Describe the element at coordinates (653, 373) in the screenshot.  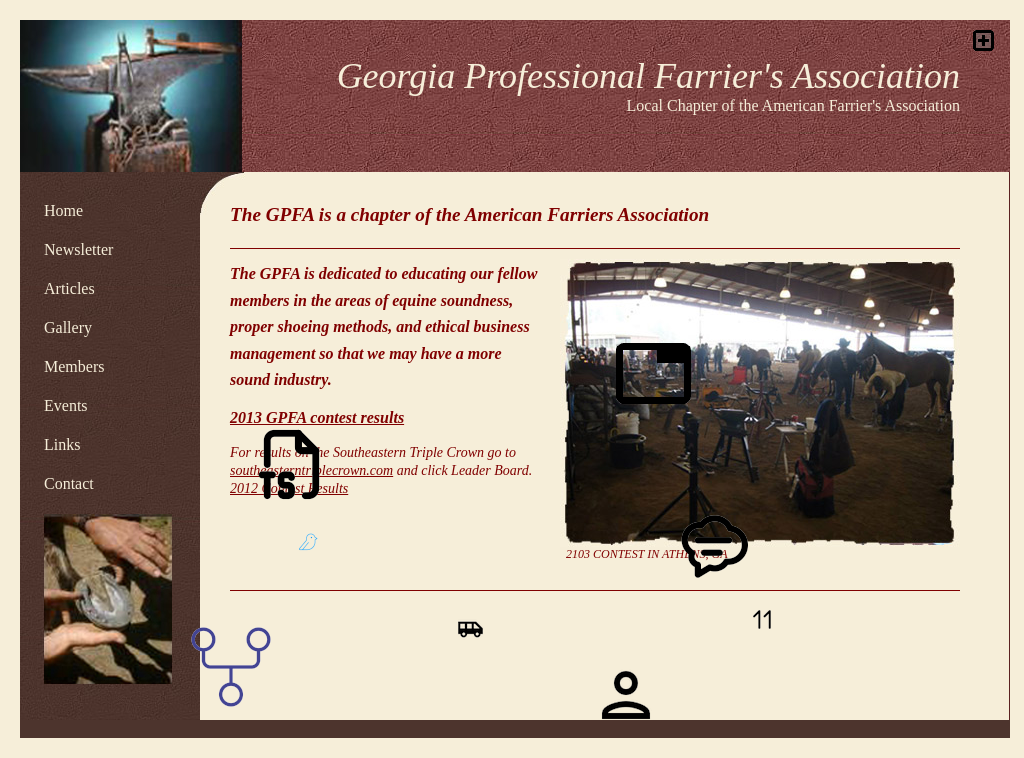
I see `open a new browser tab` at that location.